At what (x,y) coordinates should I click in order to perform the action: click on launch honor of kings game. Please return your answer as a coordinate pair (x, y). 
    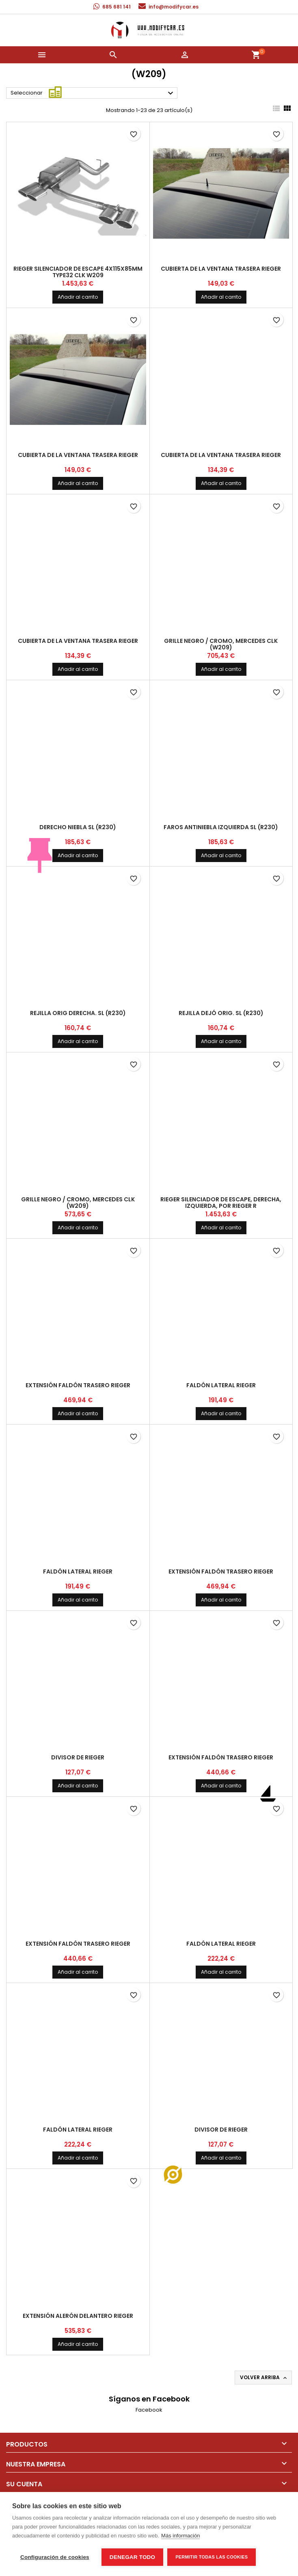
    Looking at the image, I should click on (173, 2175).